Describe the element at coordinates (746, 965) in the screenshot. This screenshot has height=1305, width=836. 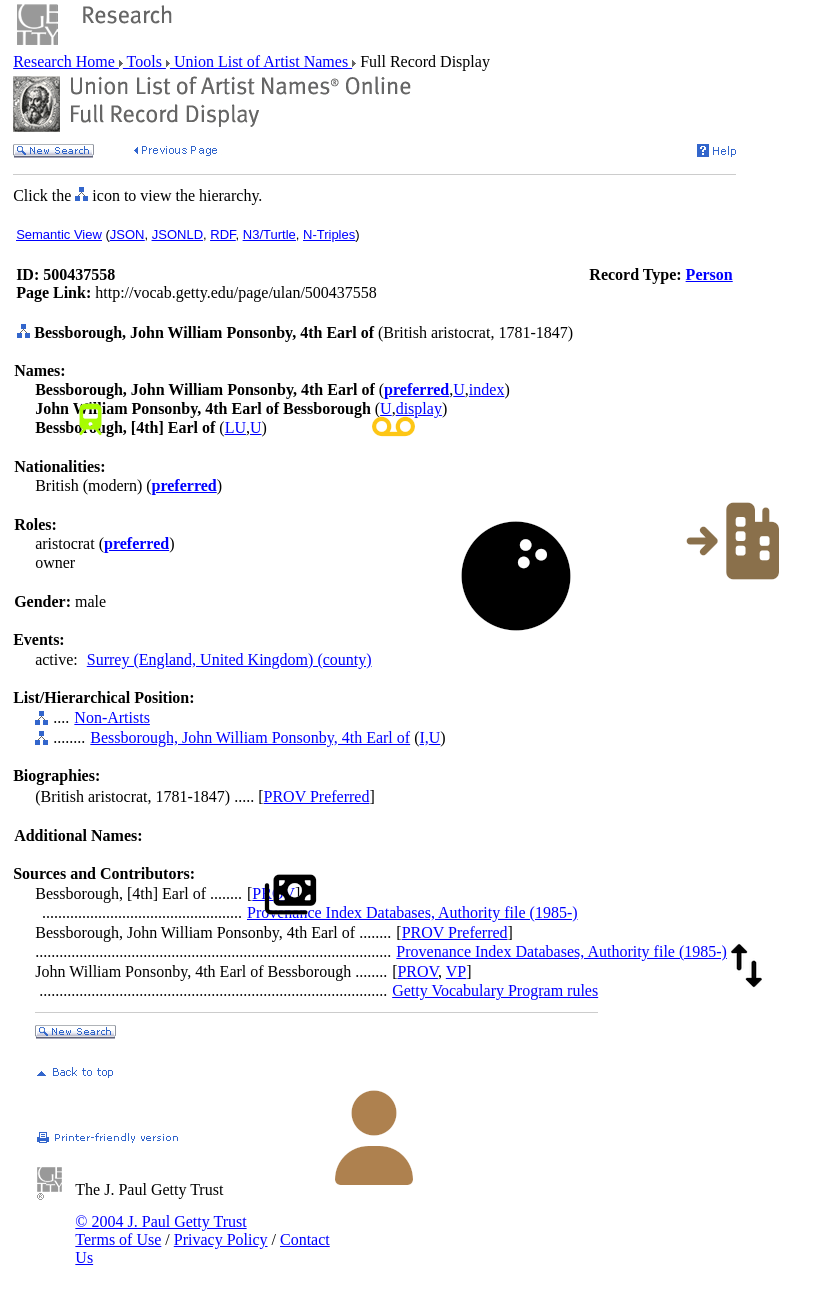
I see `swap or reverse the order of items` at that location.